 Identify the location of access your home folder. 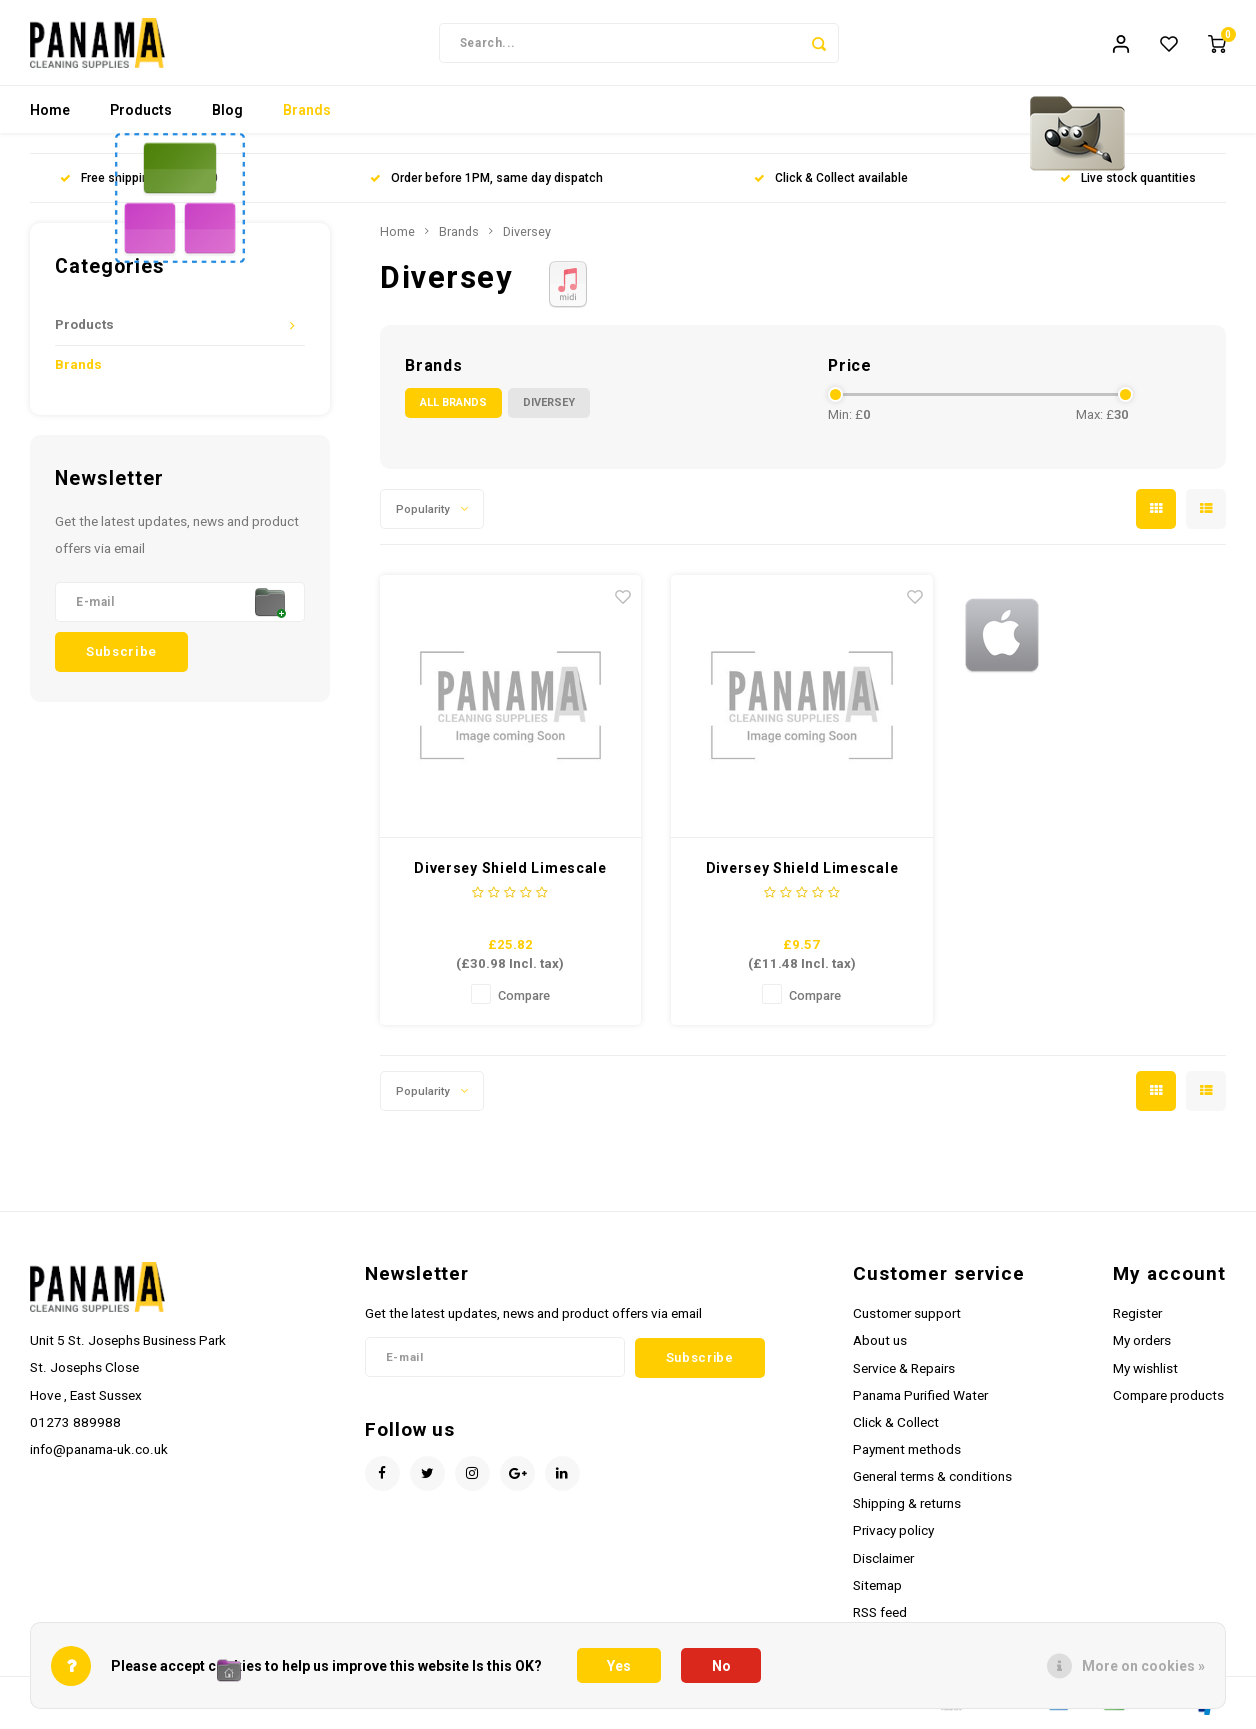
(229, 1670).